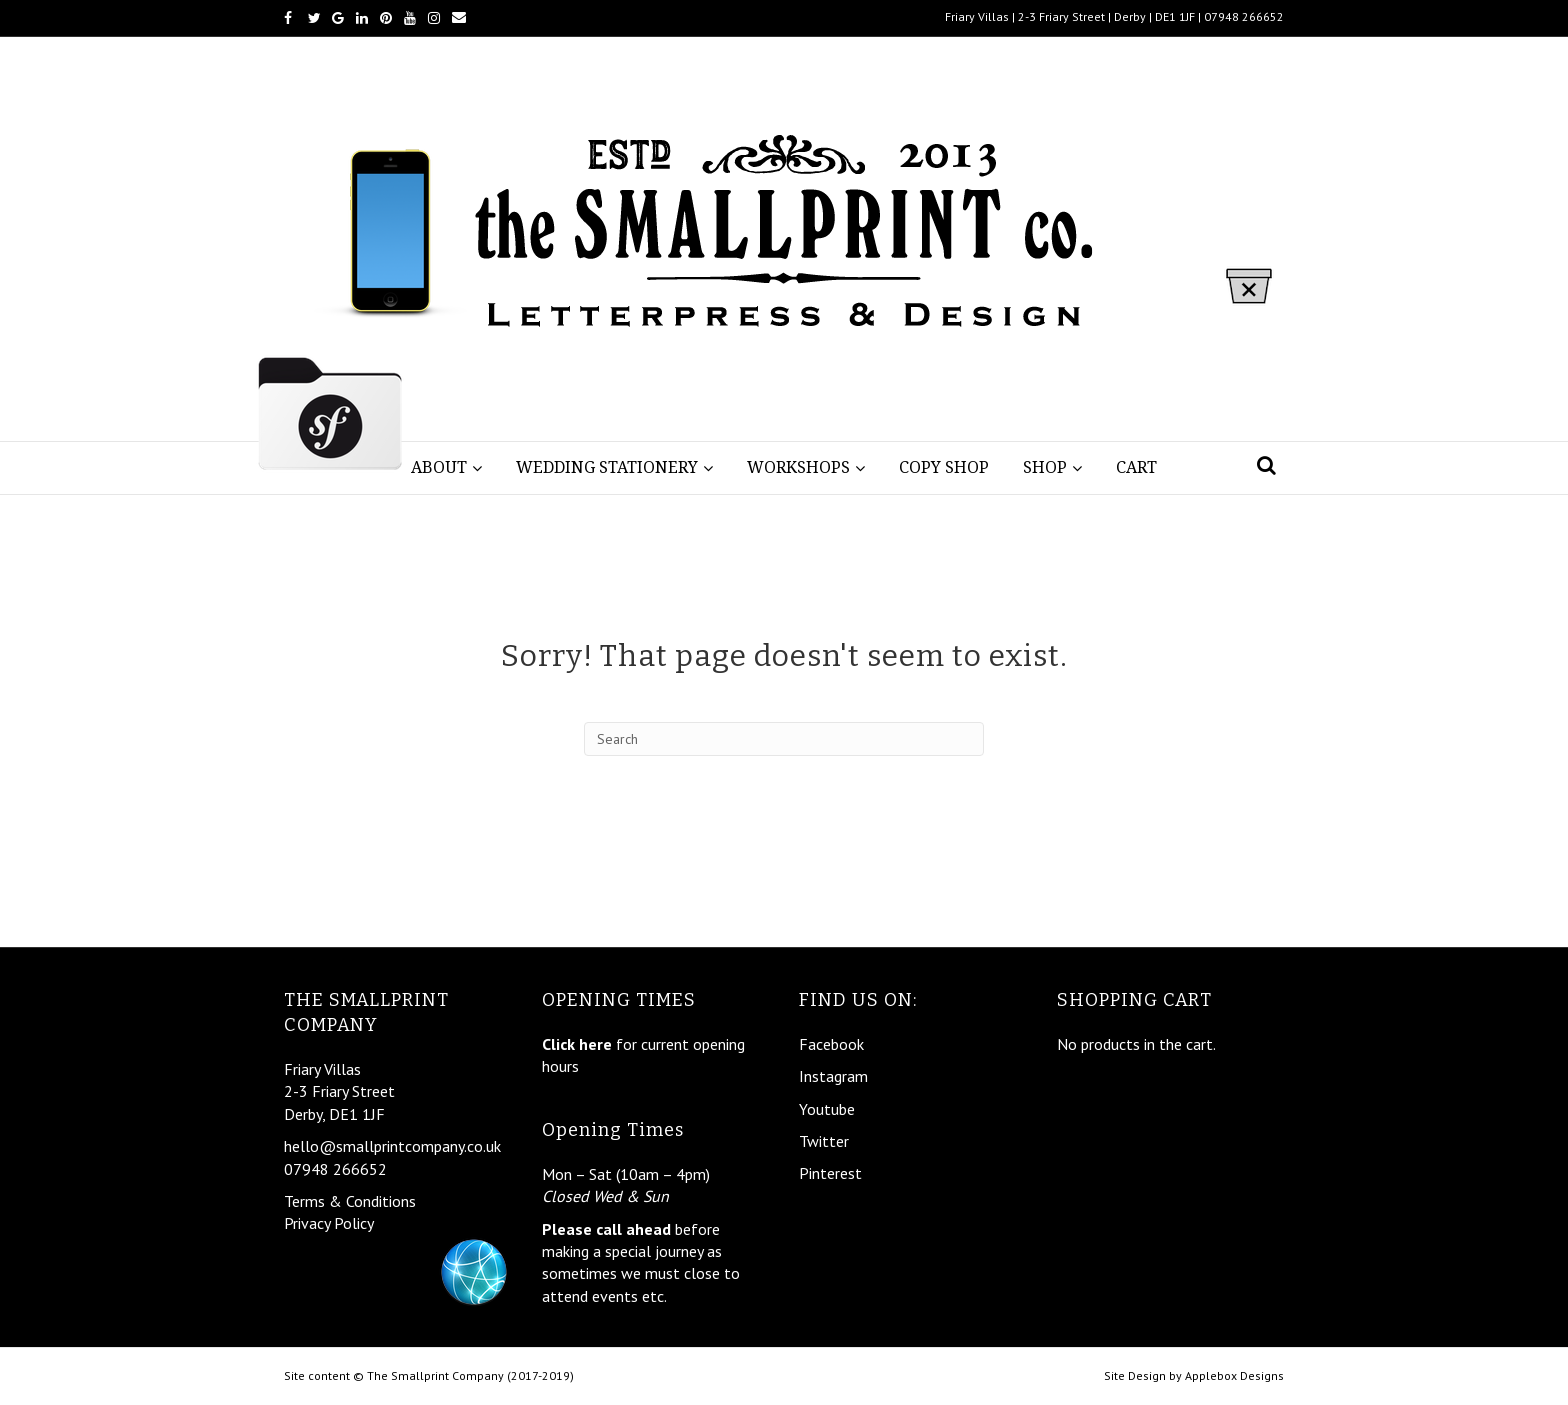  Describe the element at coordinates (390, 233) in the screenshot. I see `connected iPhone 5c device` at that location.